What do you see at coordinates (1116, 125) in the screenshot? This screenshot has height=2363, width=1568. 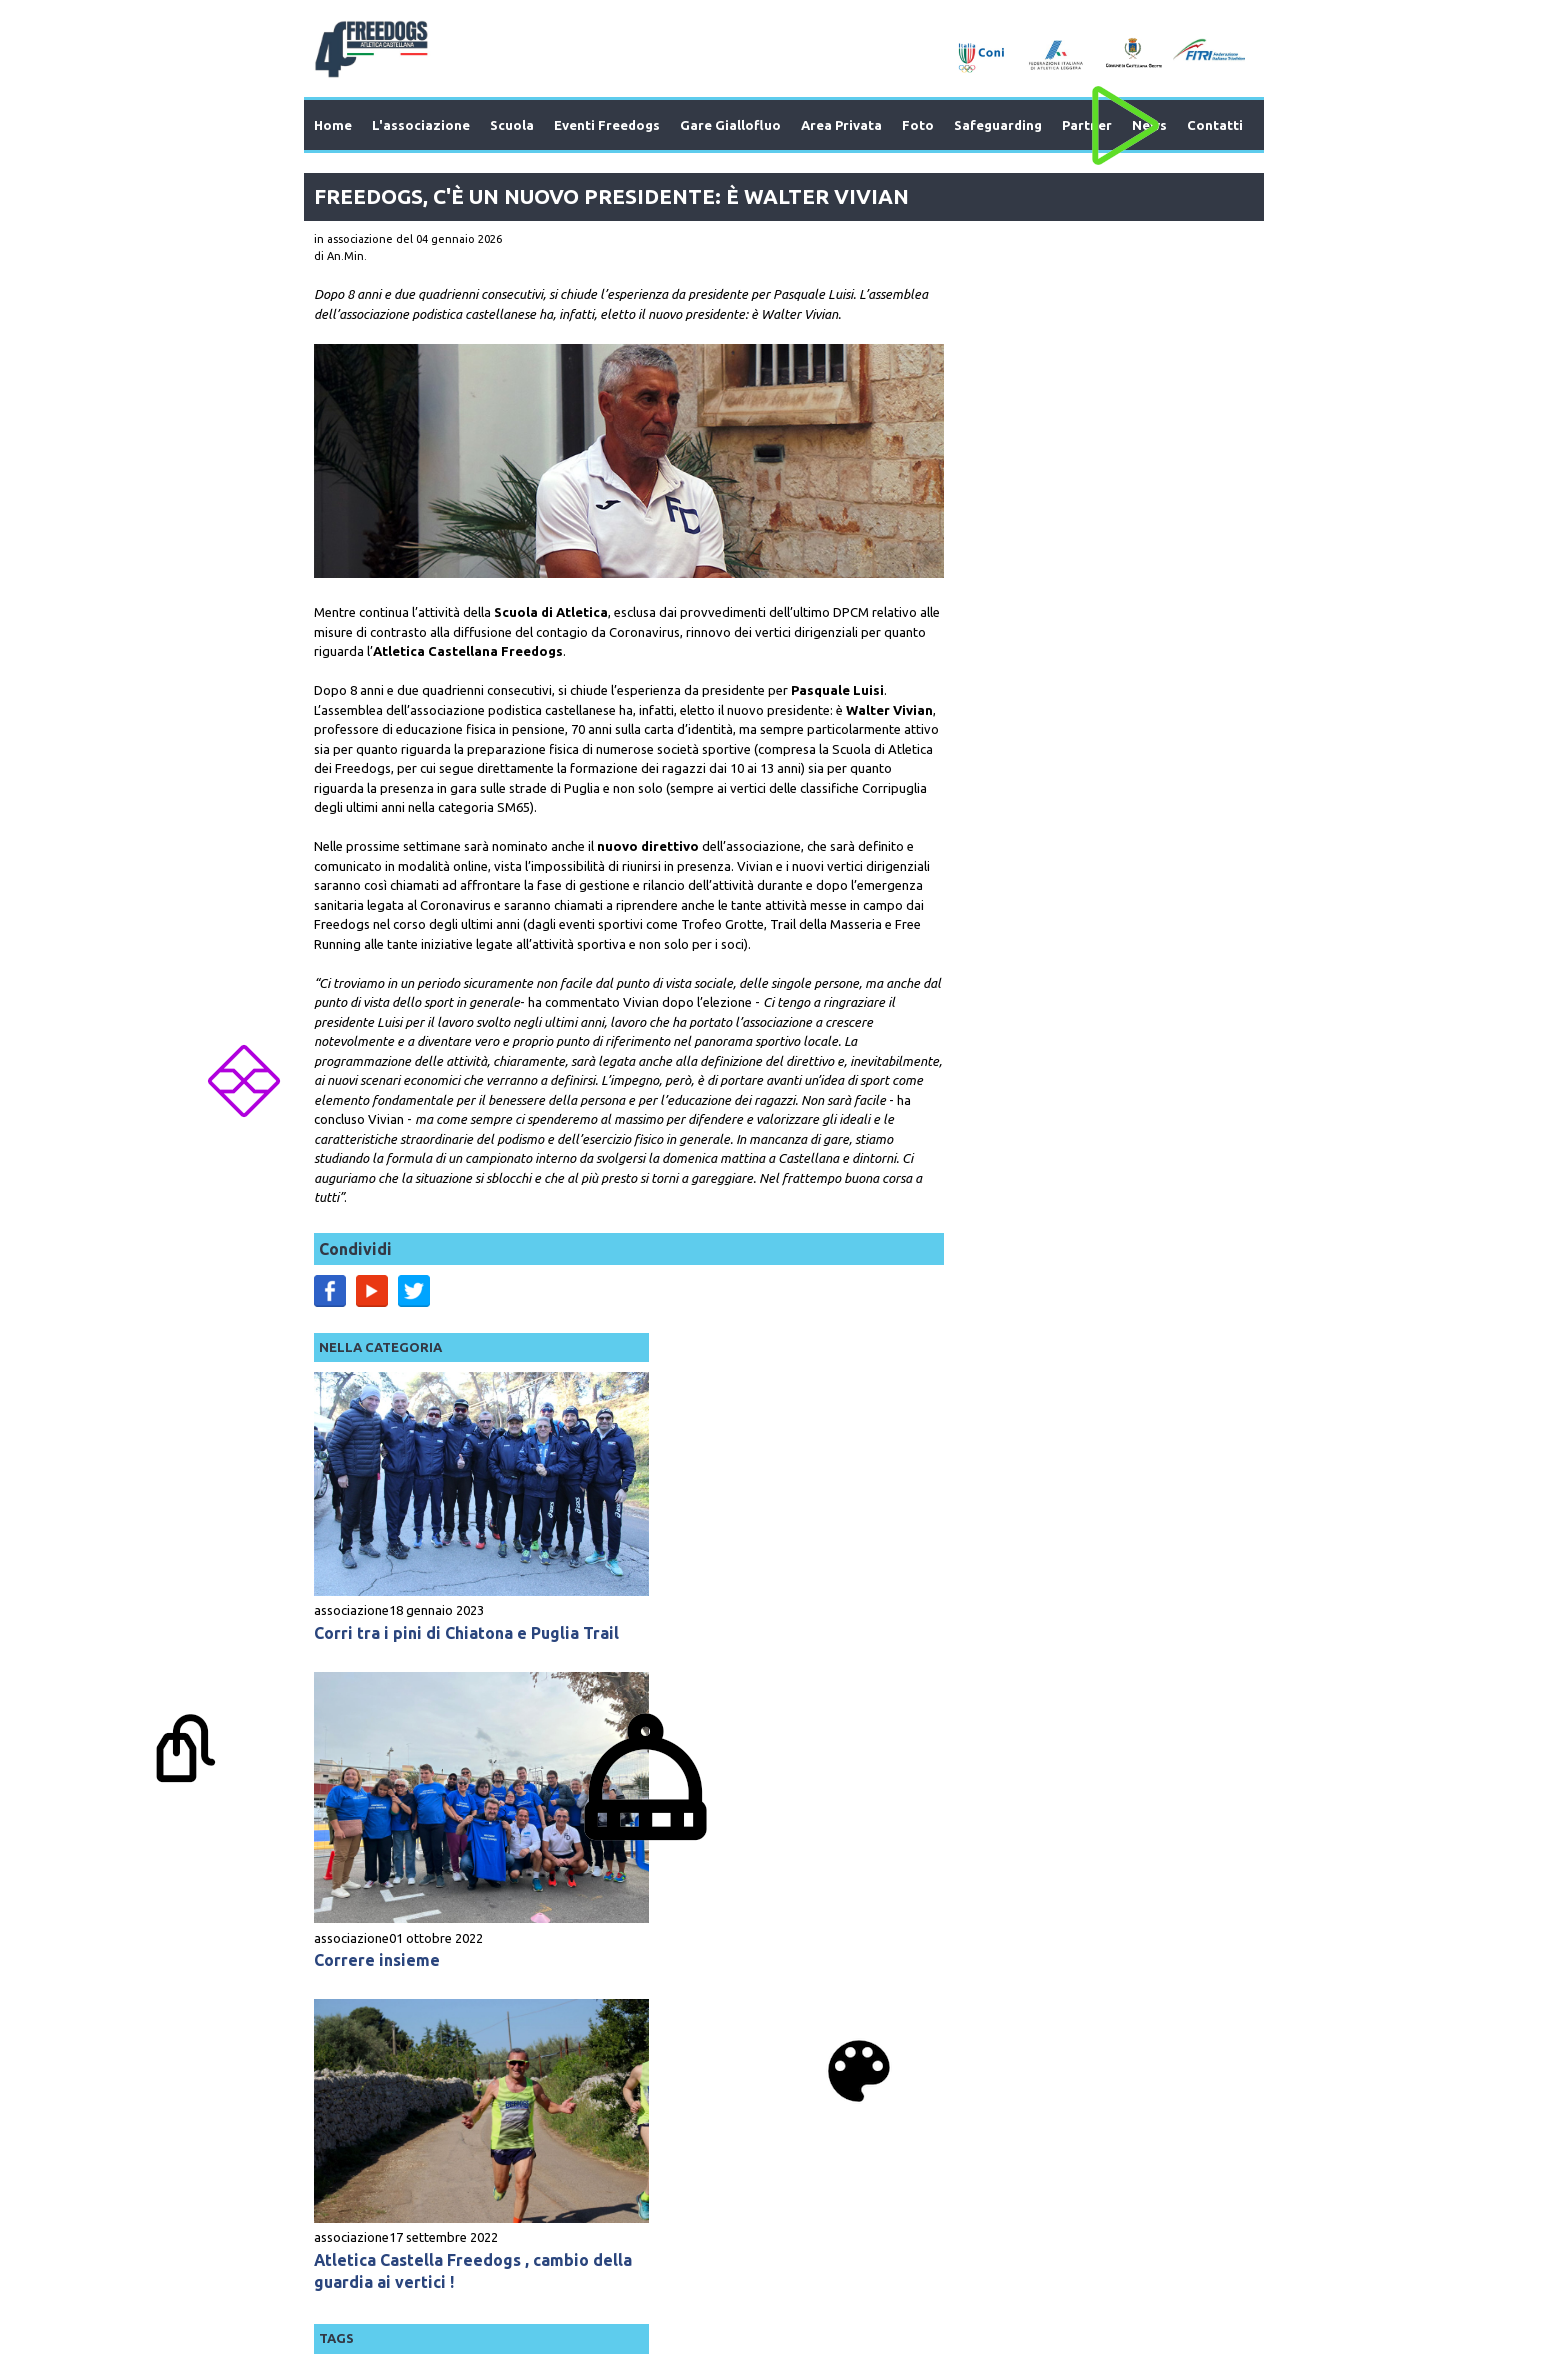 I see `play media or video content` at bounding box center [1116, 125].